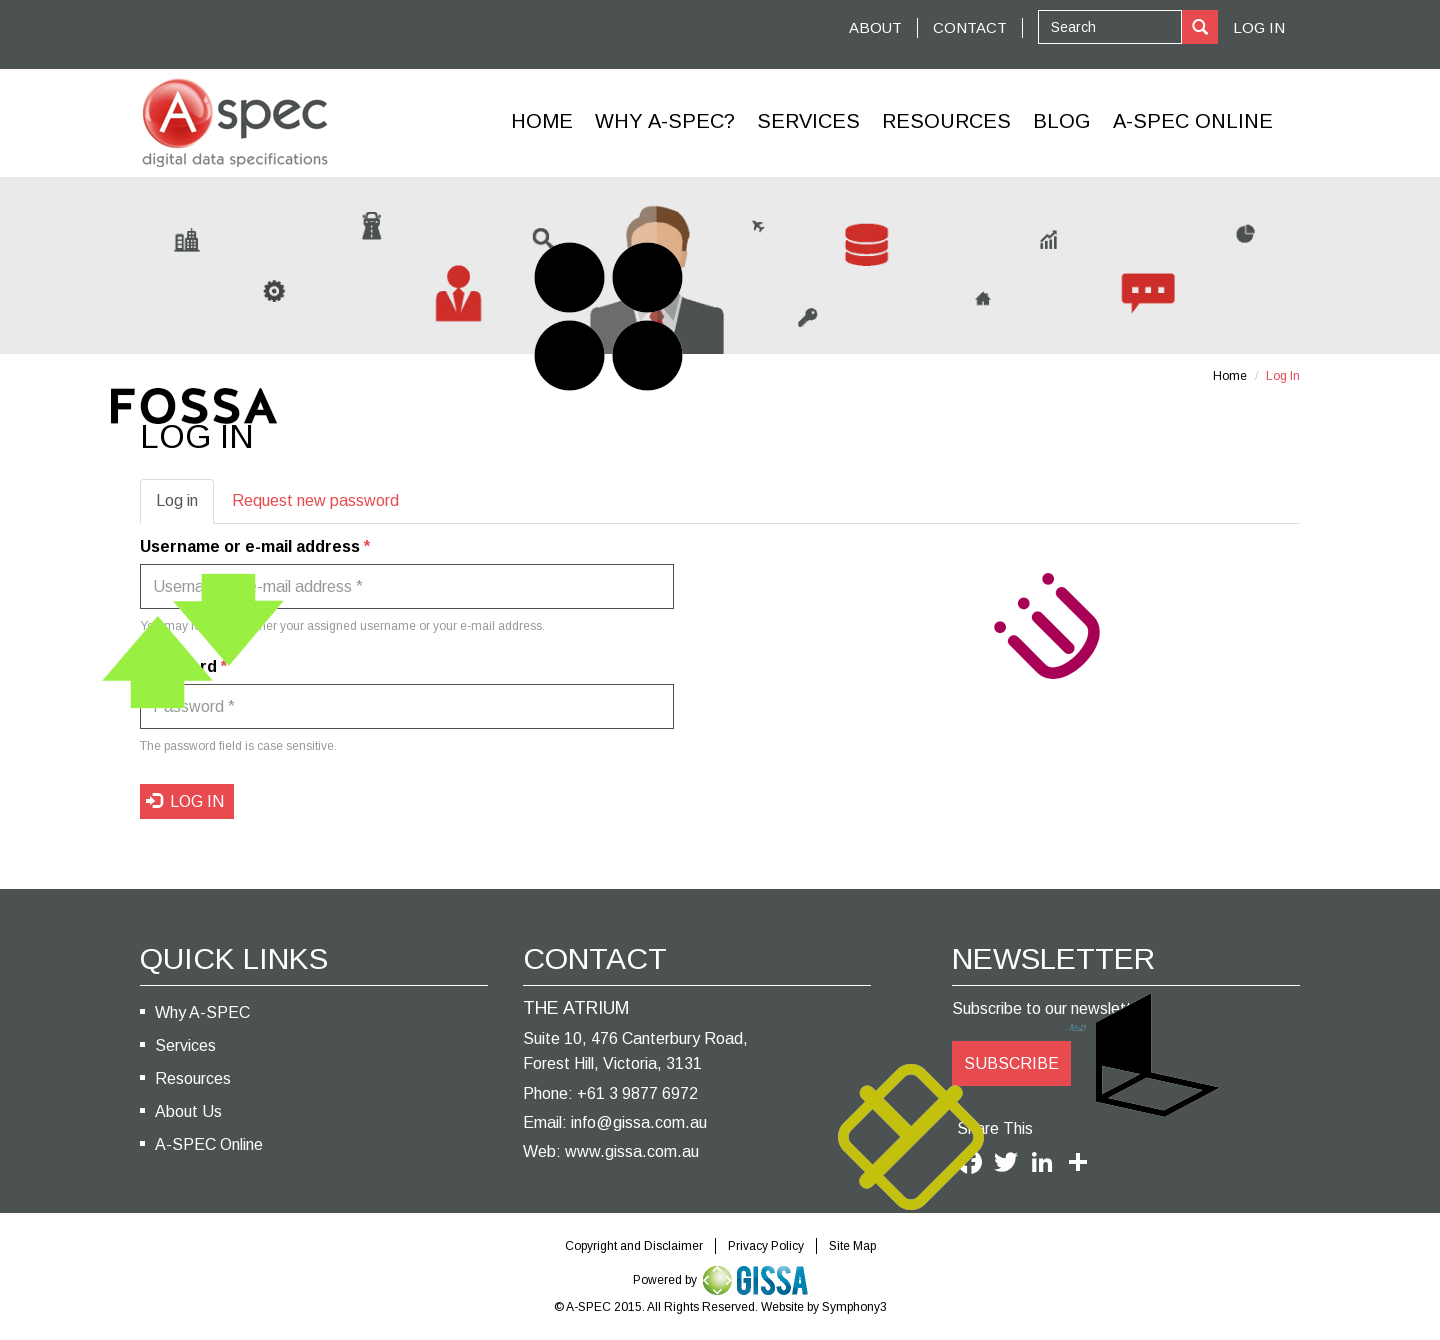  I want to click on betfair logo, so click(193, 641).